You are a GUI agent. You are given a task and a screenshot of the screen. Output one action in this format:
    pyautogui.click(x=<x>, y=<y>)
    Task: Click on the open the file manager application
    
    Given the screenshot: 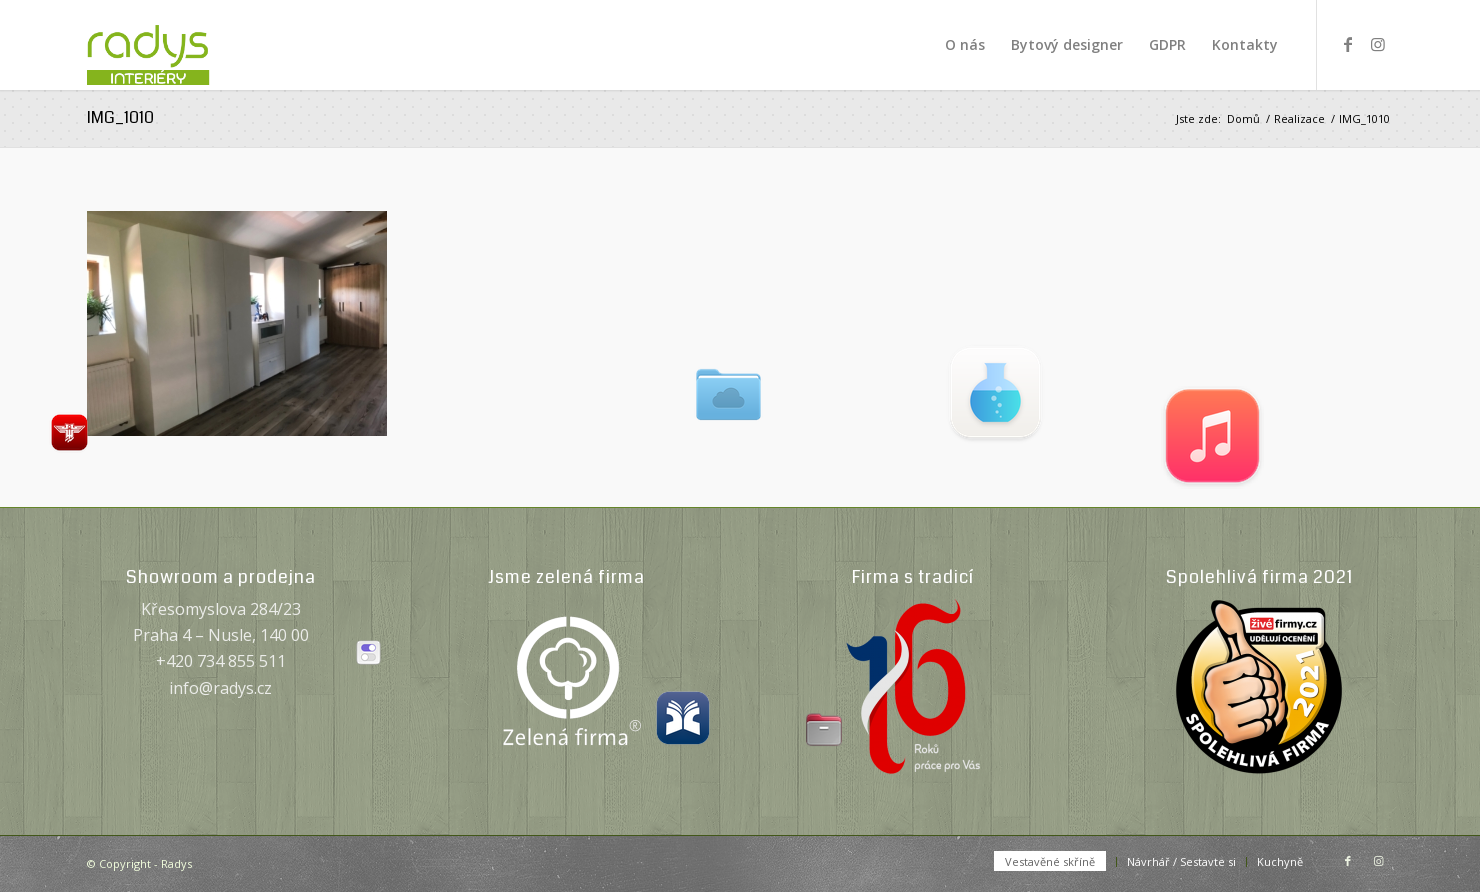 What is the action you would take?
    pyautogui.click(x=824, y=729)
    